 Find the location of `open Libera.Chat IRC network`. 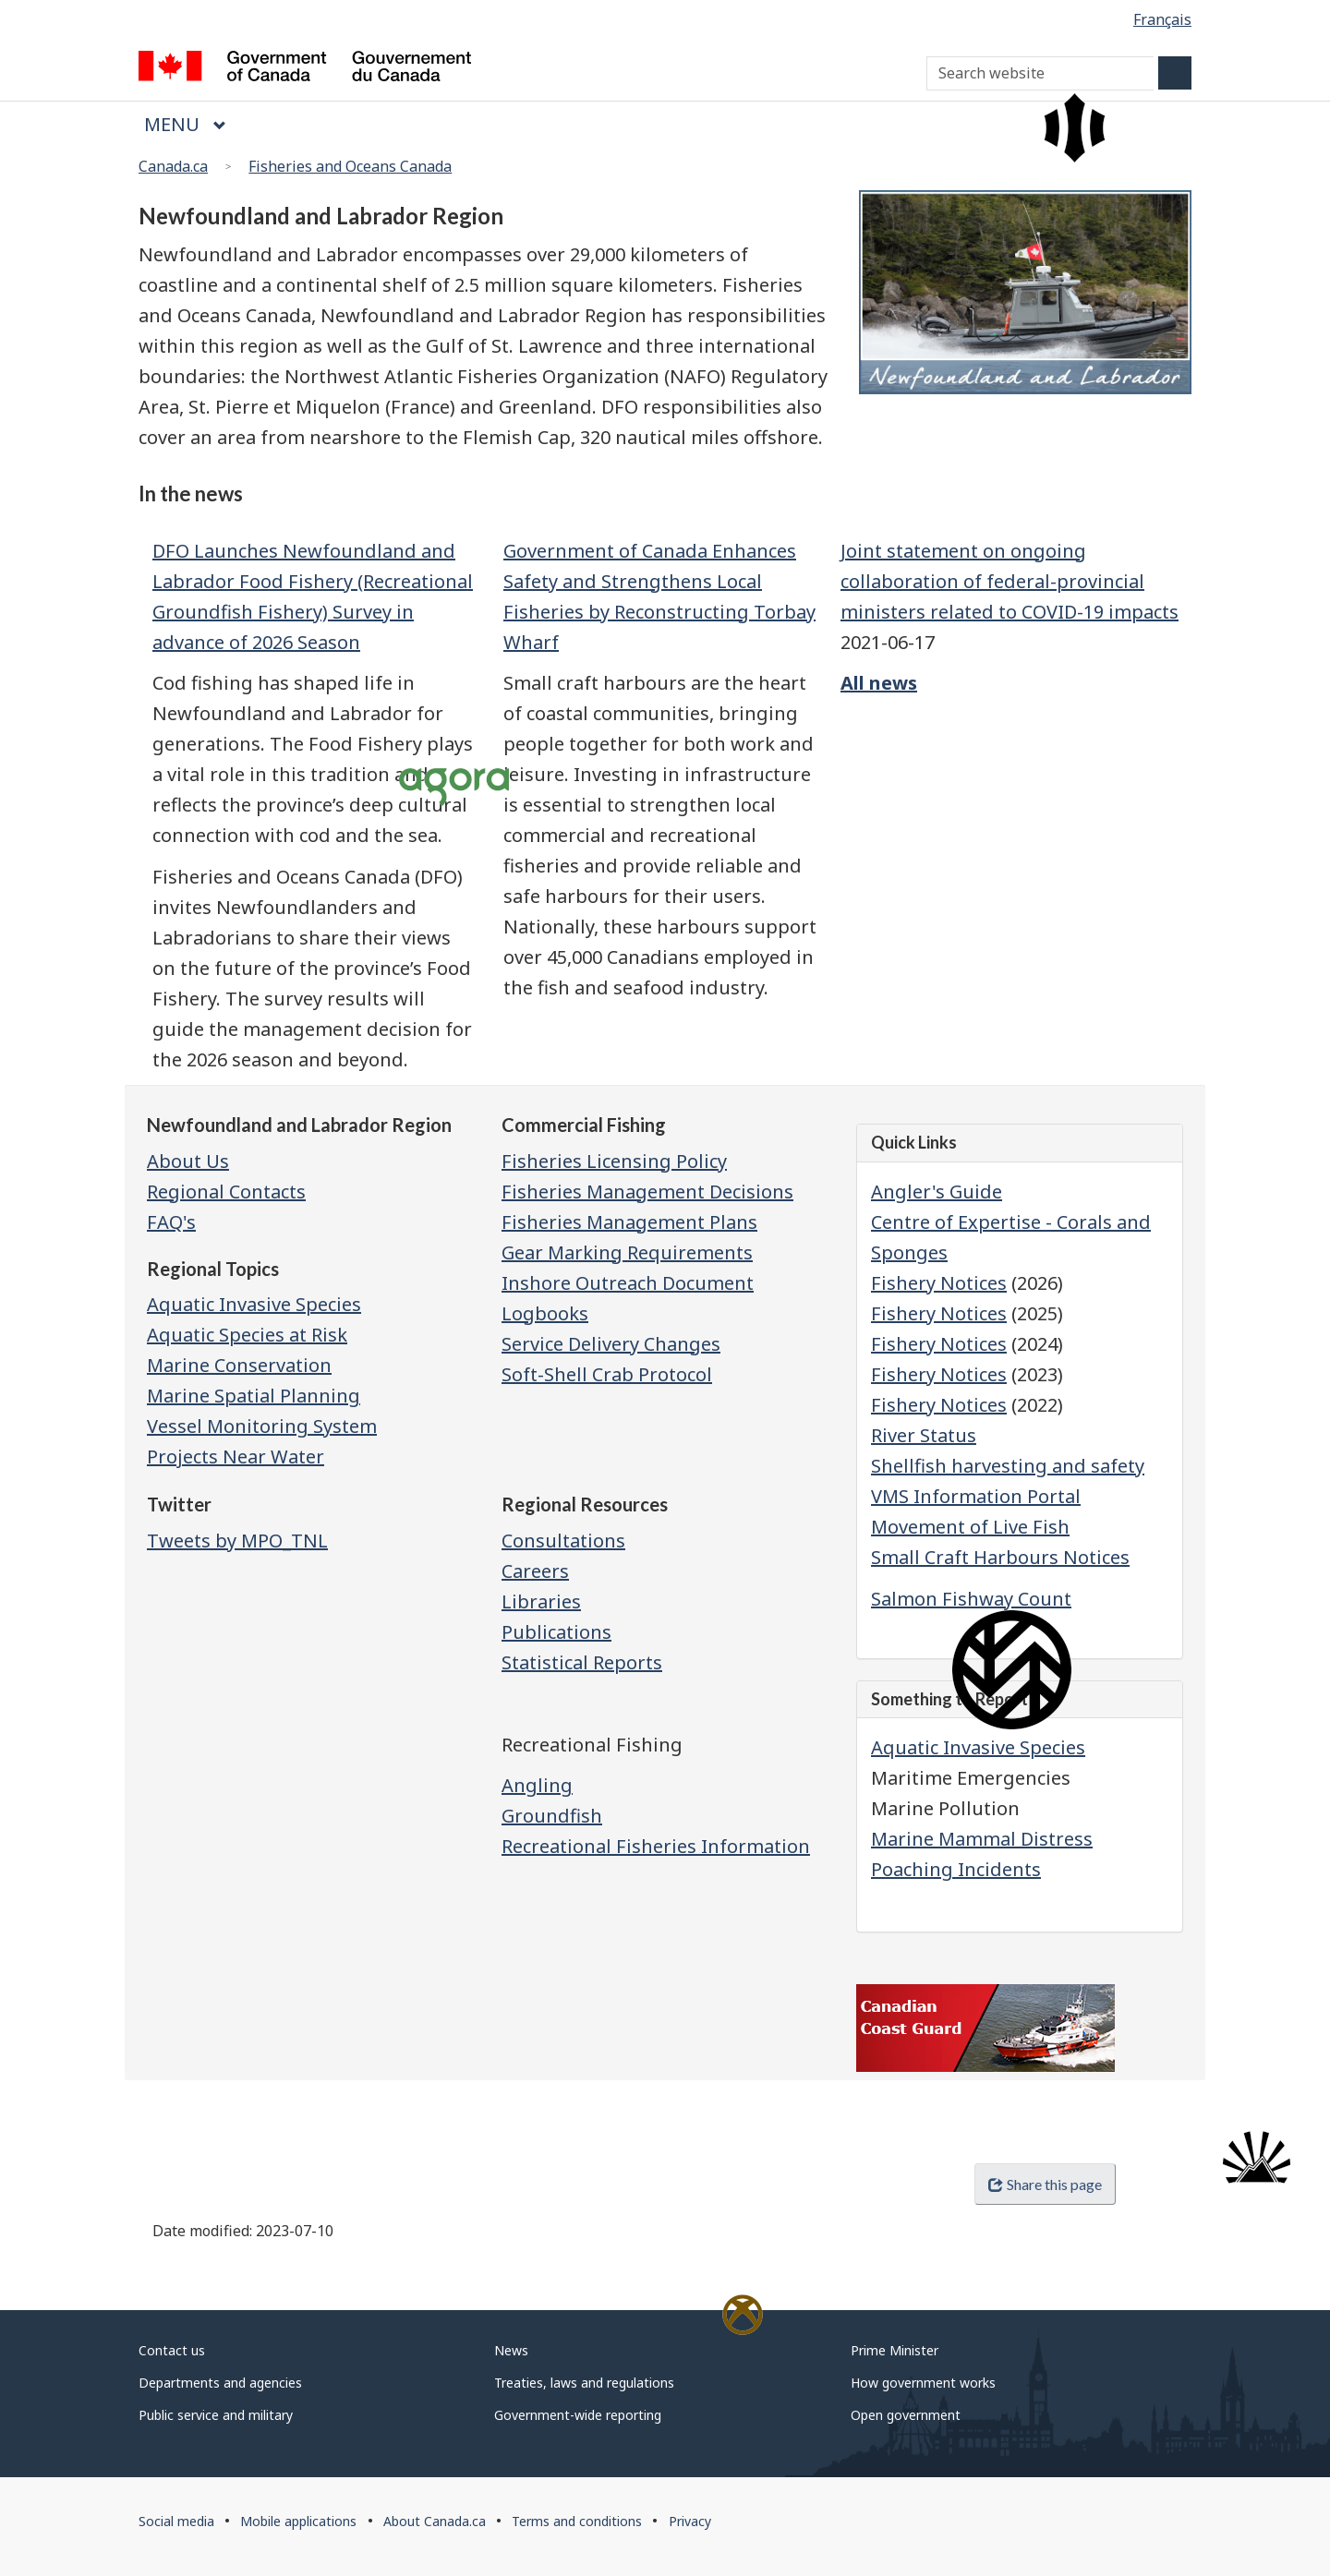

open Libera.Chat IRC network is located at coordinates (1256, 2157).